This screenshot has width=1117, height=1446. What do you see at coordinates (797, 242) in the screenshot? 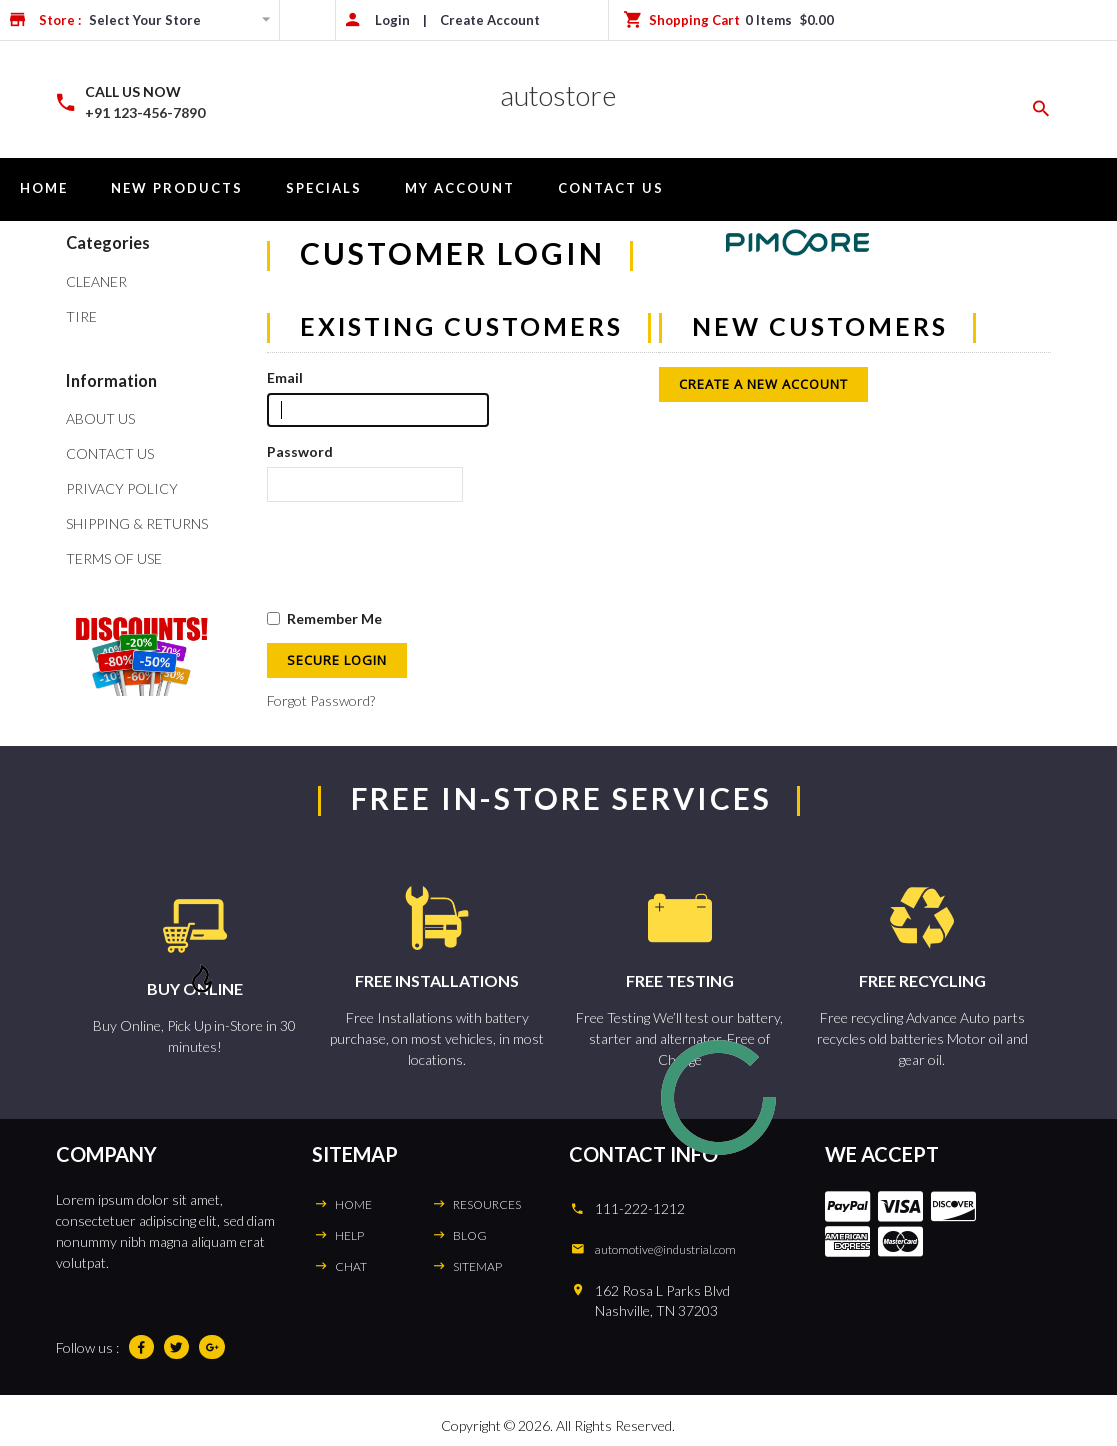
I see `pimcore platform logo` at bounding box center [797, 242].